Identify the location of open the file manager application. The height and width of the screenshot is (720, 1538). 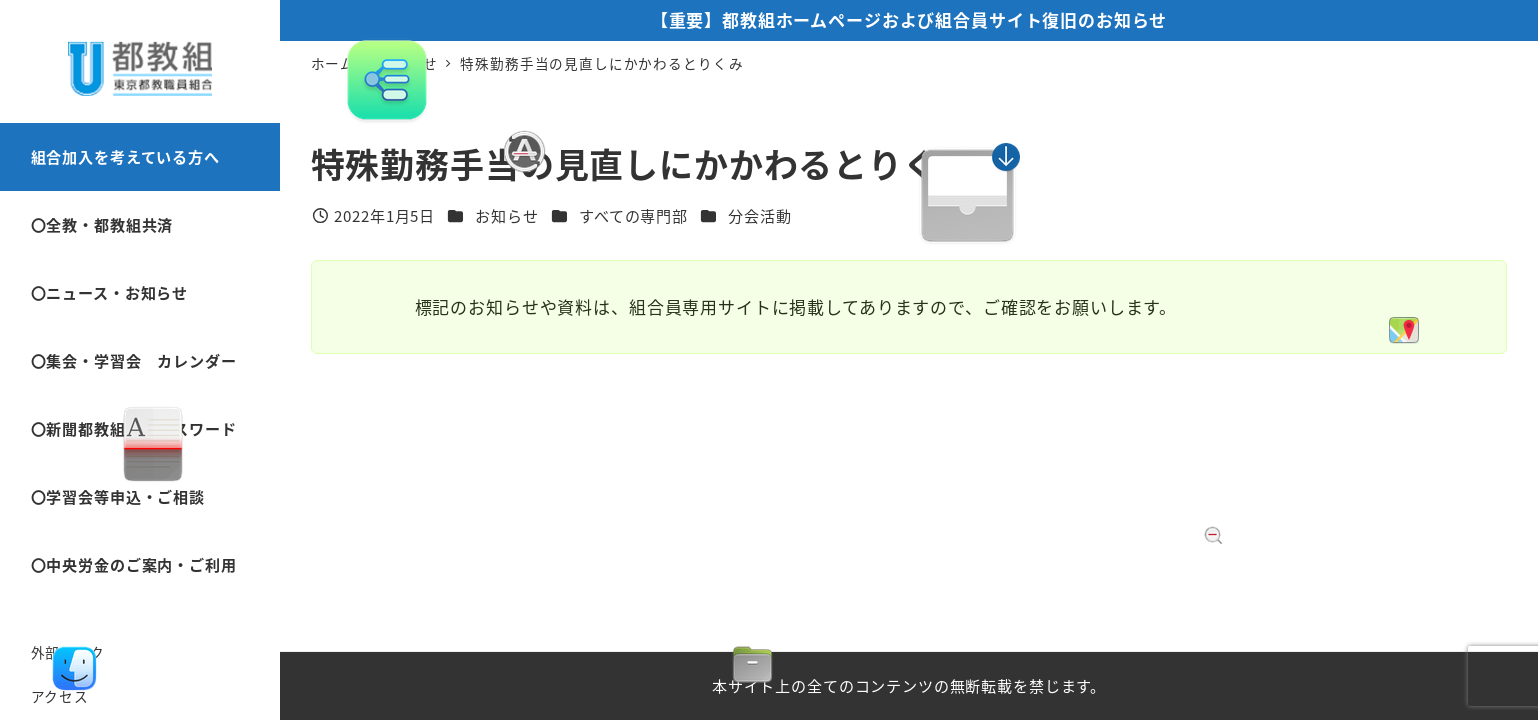
(752, 664).